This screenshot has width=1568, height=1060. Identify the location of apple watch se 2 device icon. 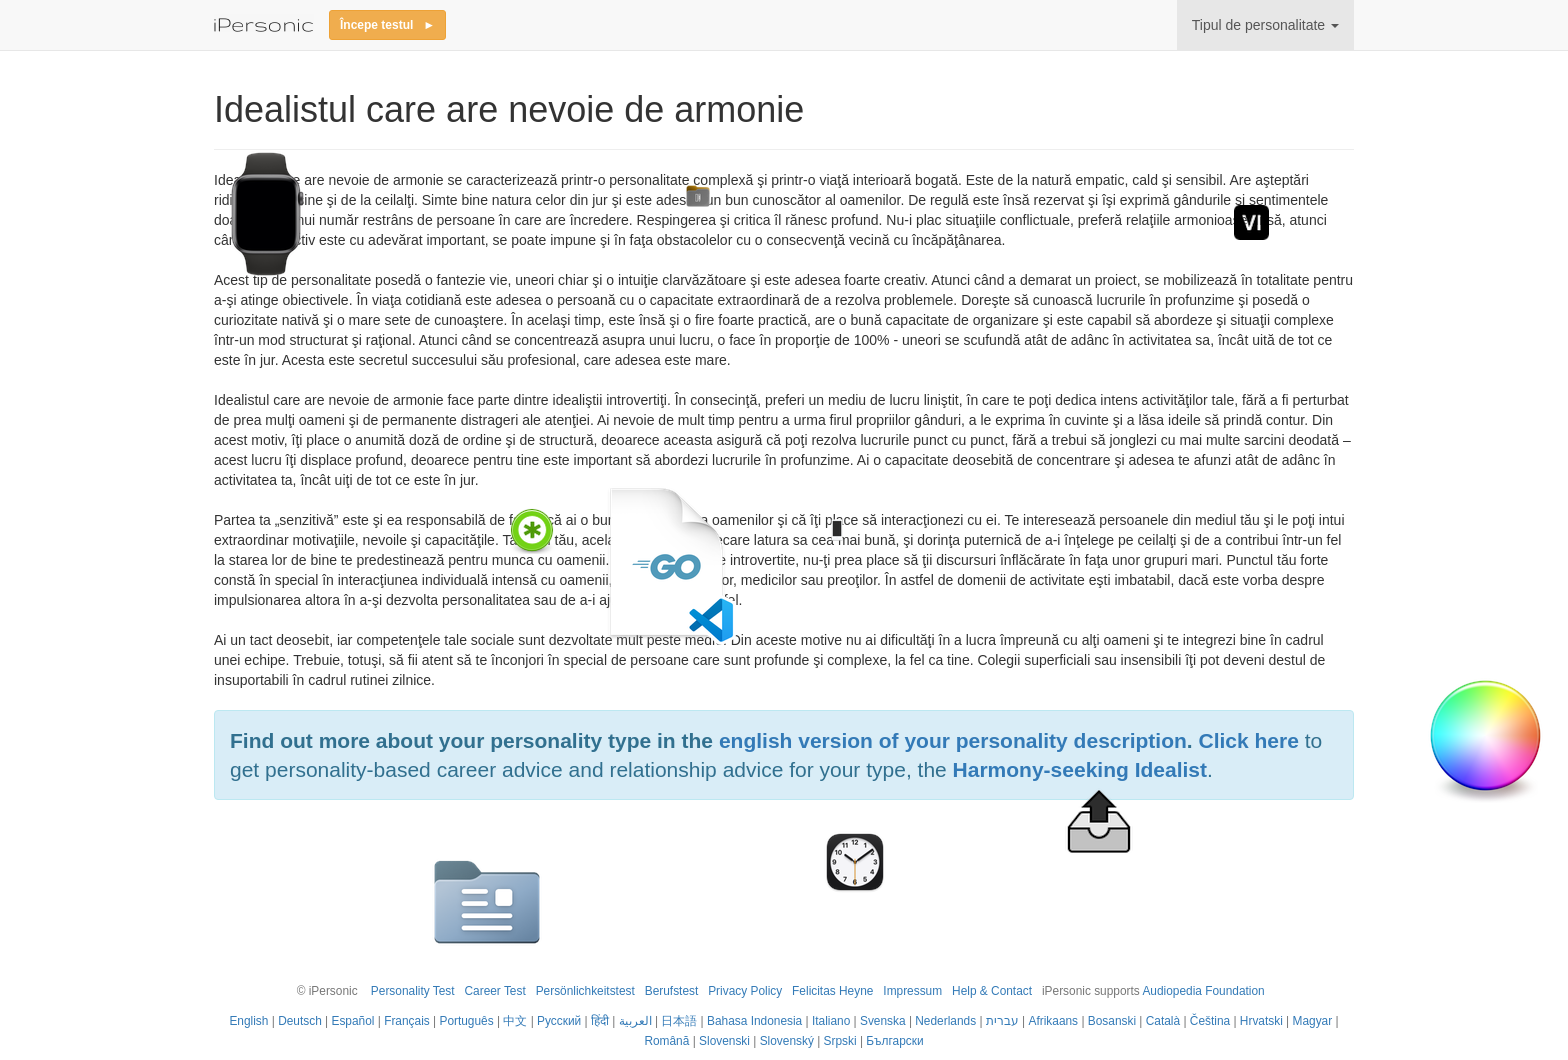
(266, 214).